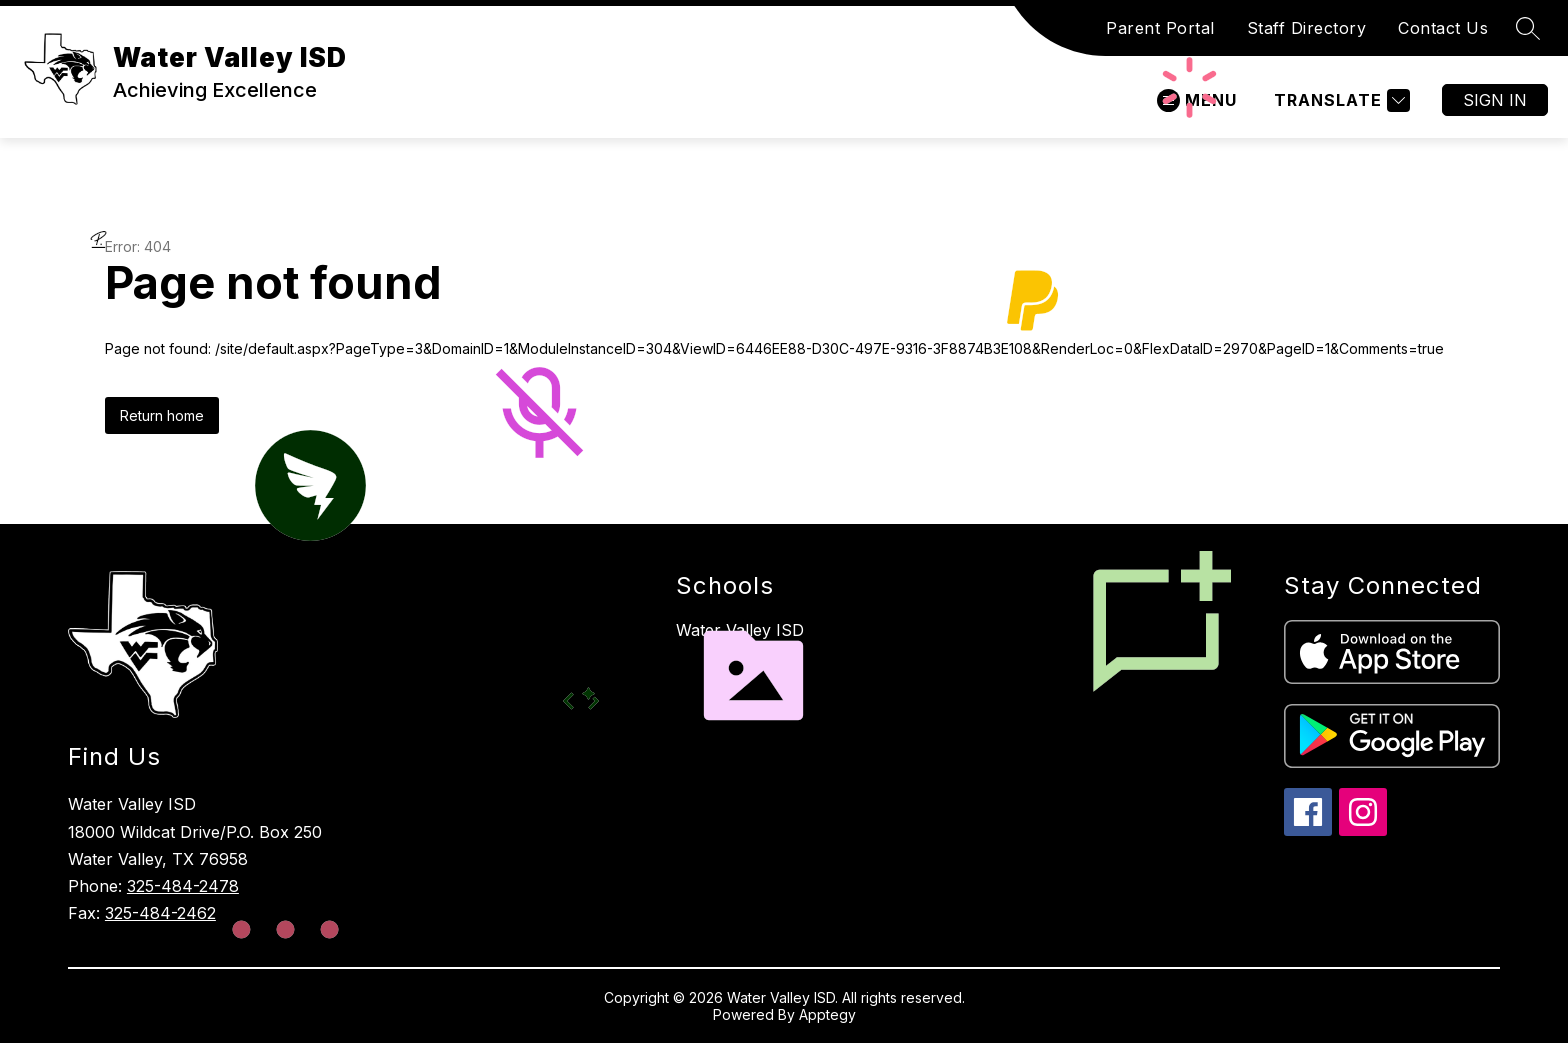 The width and height of the screenshot is (1568, 1043). Describe the element at coordinates (310, 485) in the screenshot. I see `open DingTalk messaging app` at that location.